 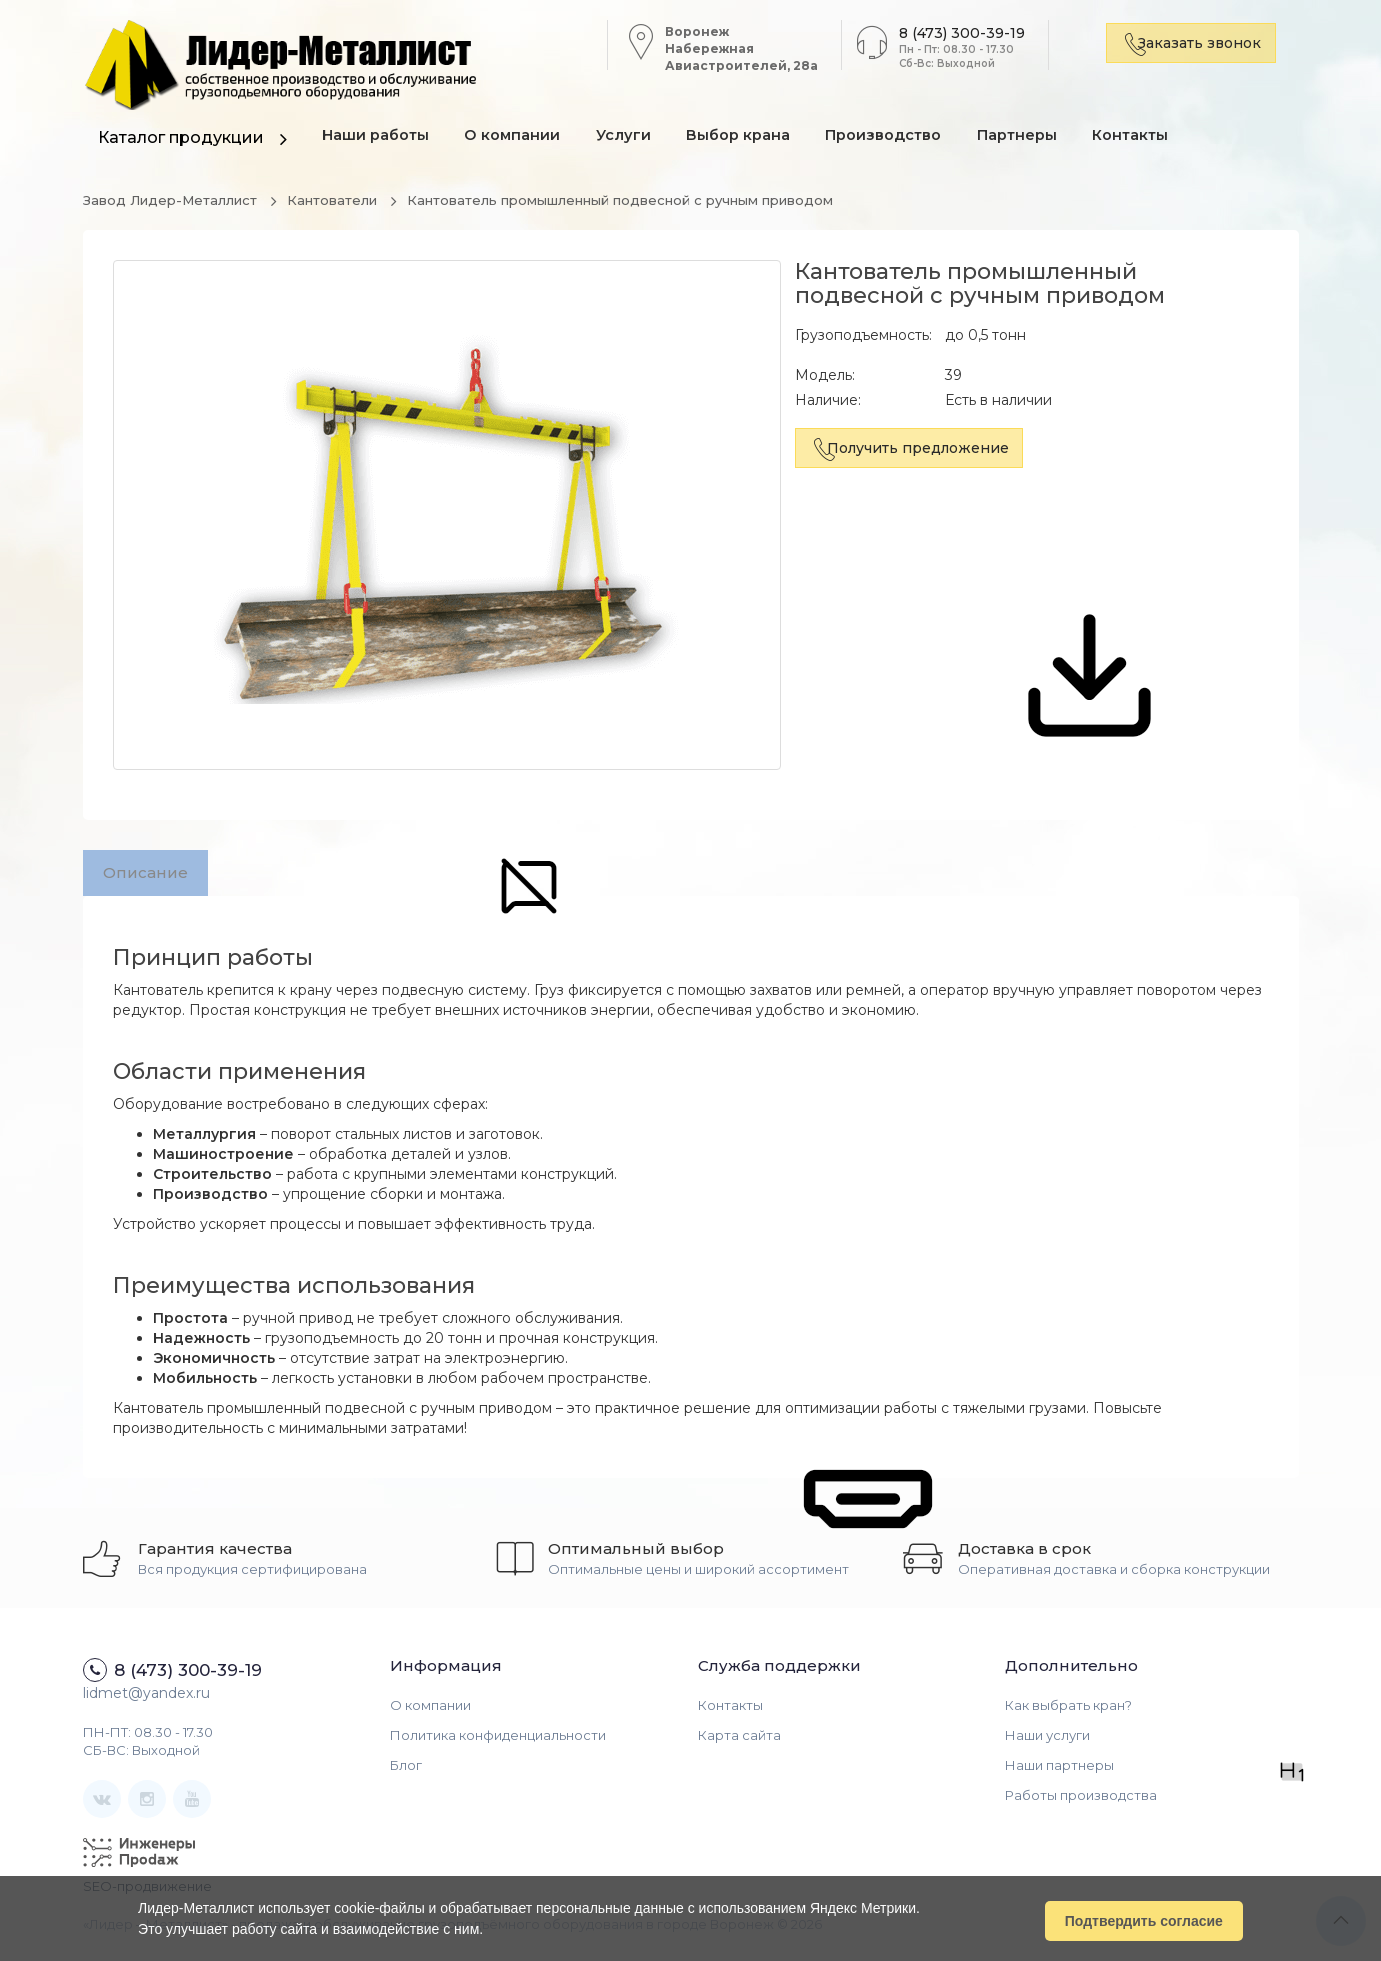 What do you see at coordinates (1291, 1771) in the screenshot?
I see `format text as heading level 1` at bounding box center [1291, 1771].